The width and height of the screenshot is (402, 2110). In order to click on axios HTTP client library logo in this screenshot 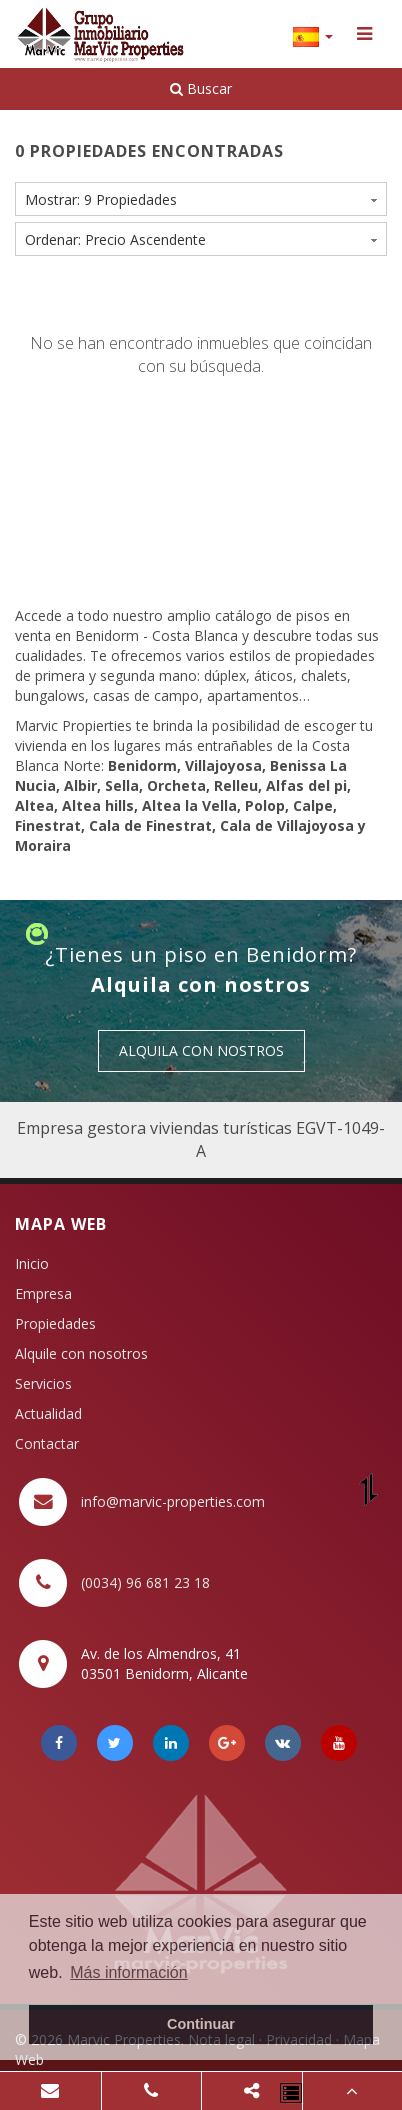, I will do `click(368, 1489)`.